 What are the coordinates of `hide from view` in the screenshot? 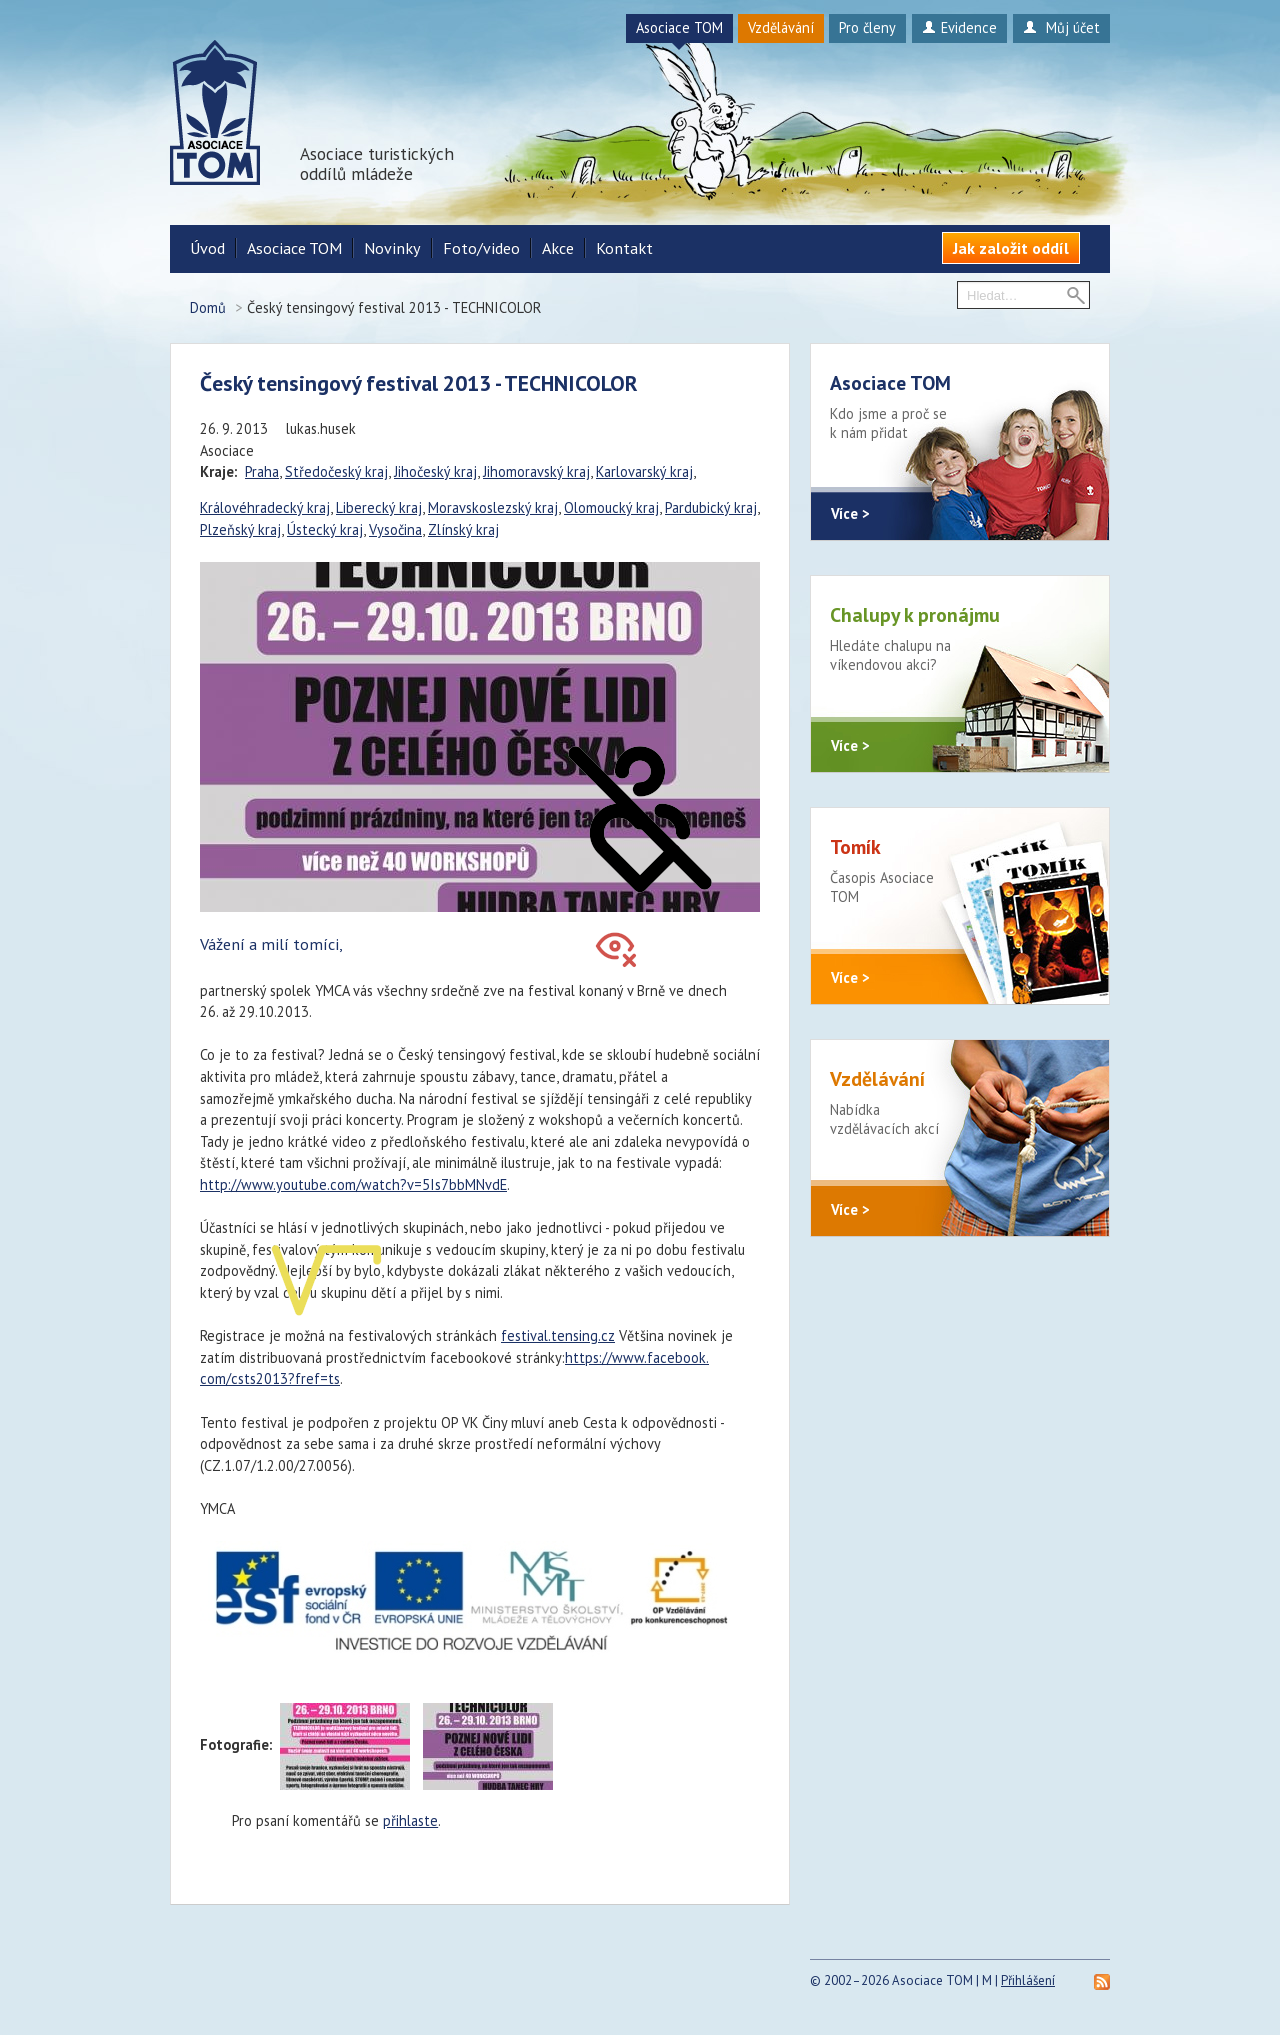 It's located at (615, 946).